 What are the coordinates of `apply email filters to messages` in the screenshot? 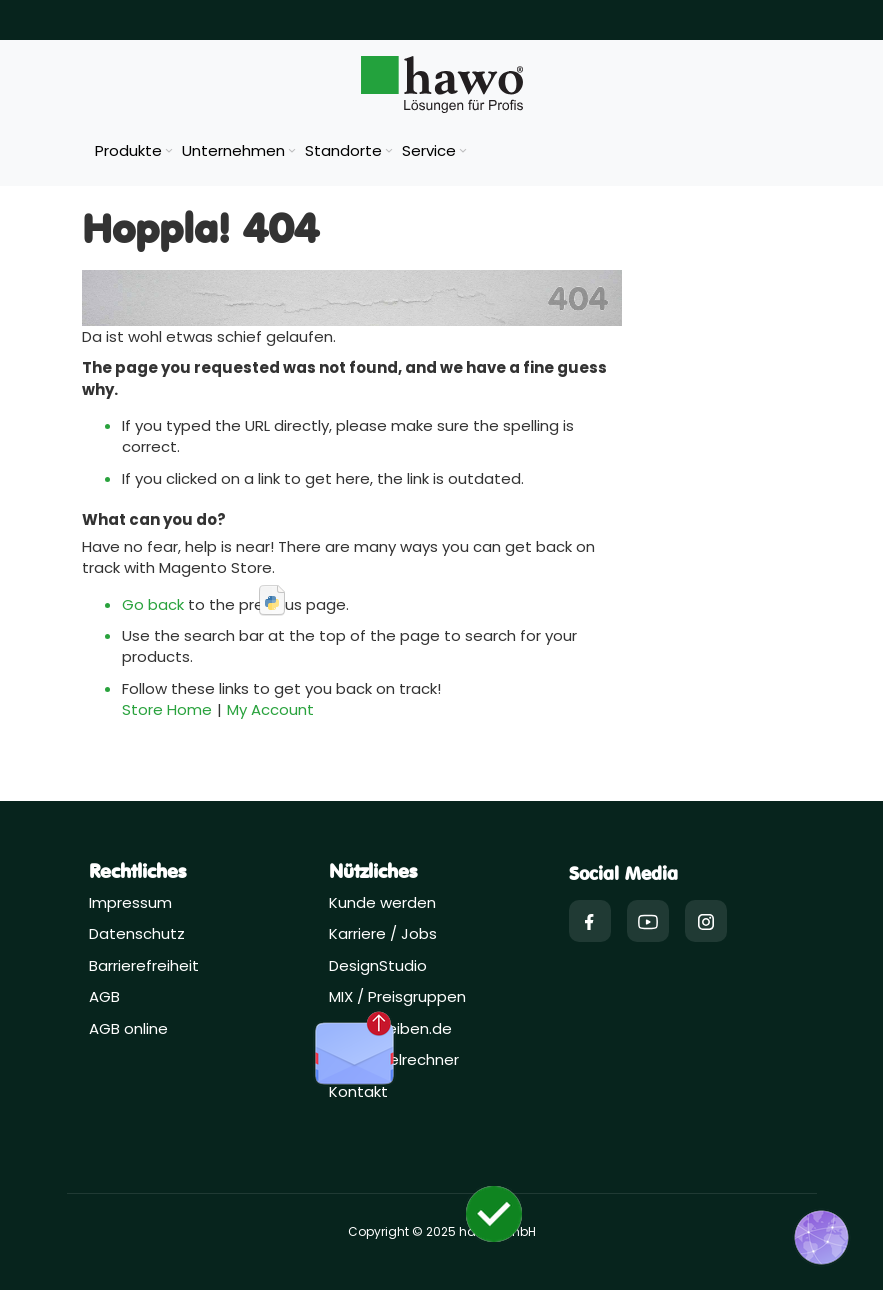 It's located at (494, 1214).